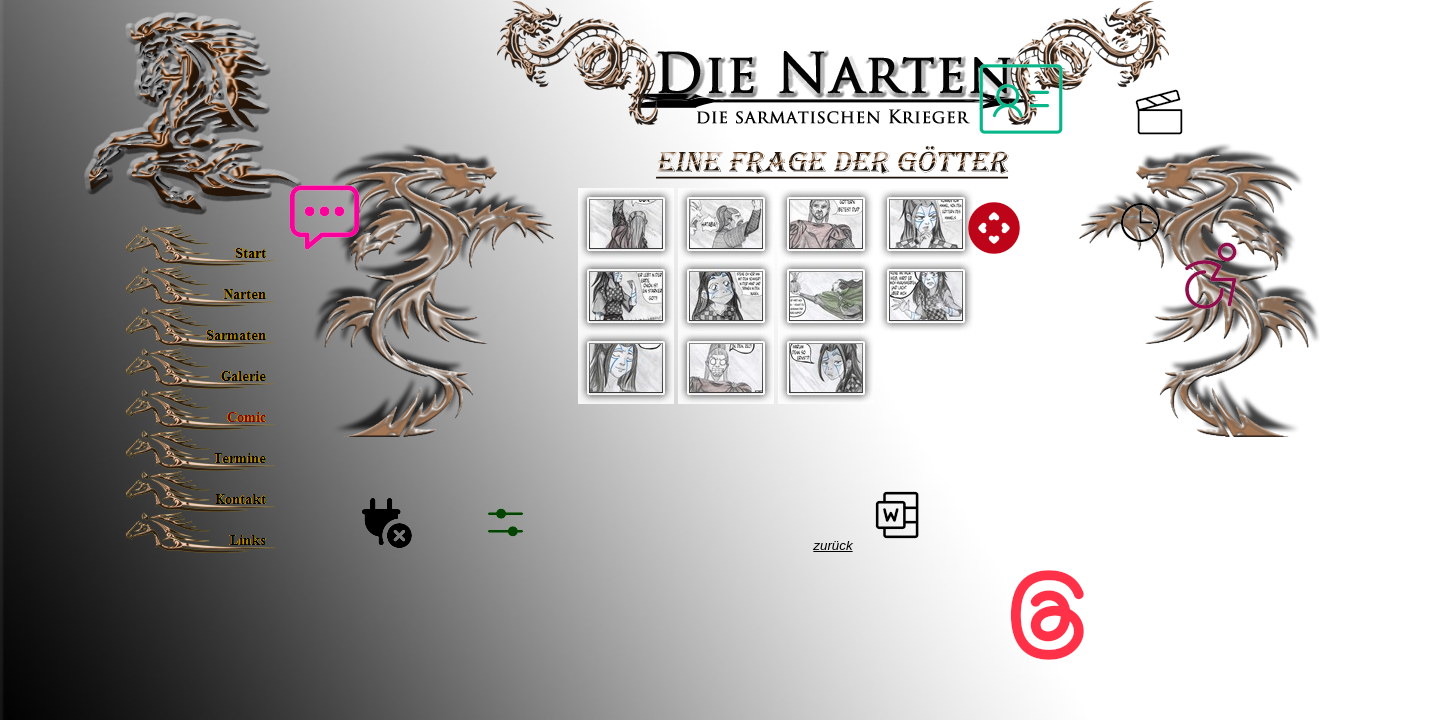  I want to click on open chat or messaging, so click(324, 217).